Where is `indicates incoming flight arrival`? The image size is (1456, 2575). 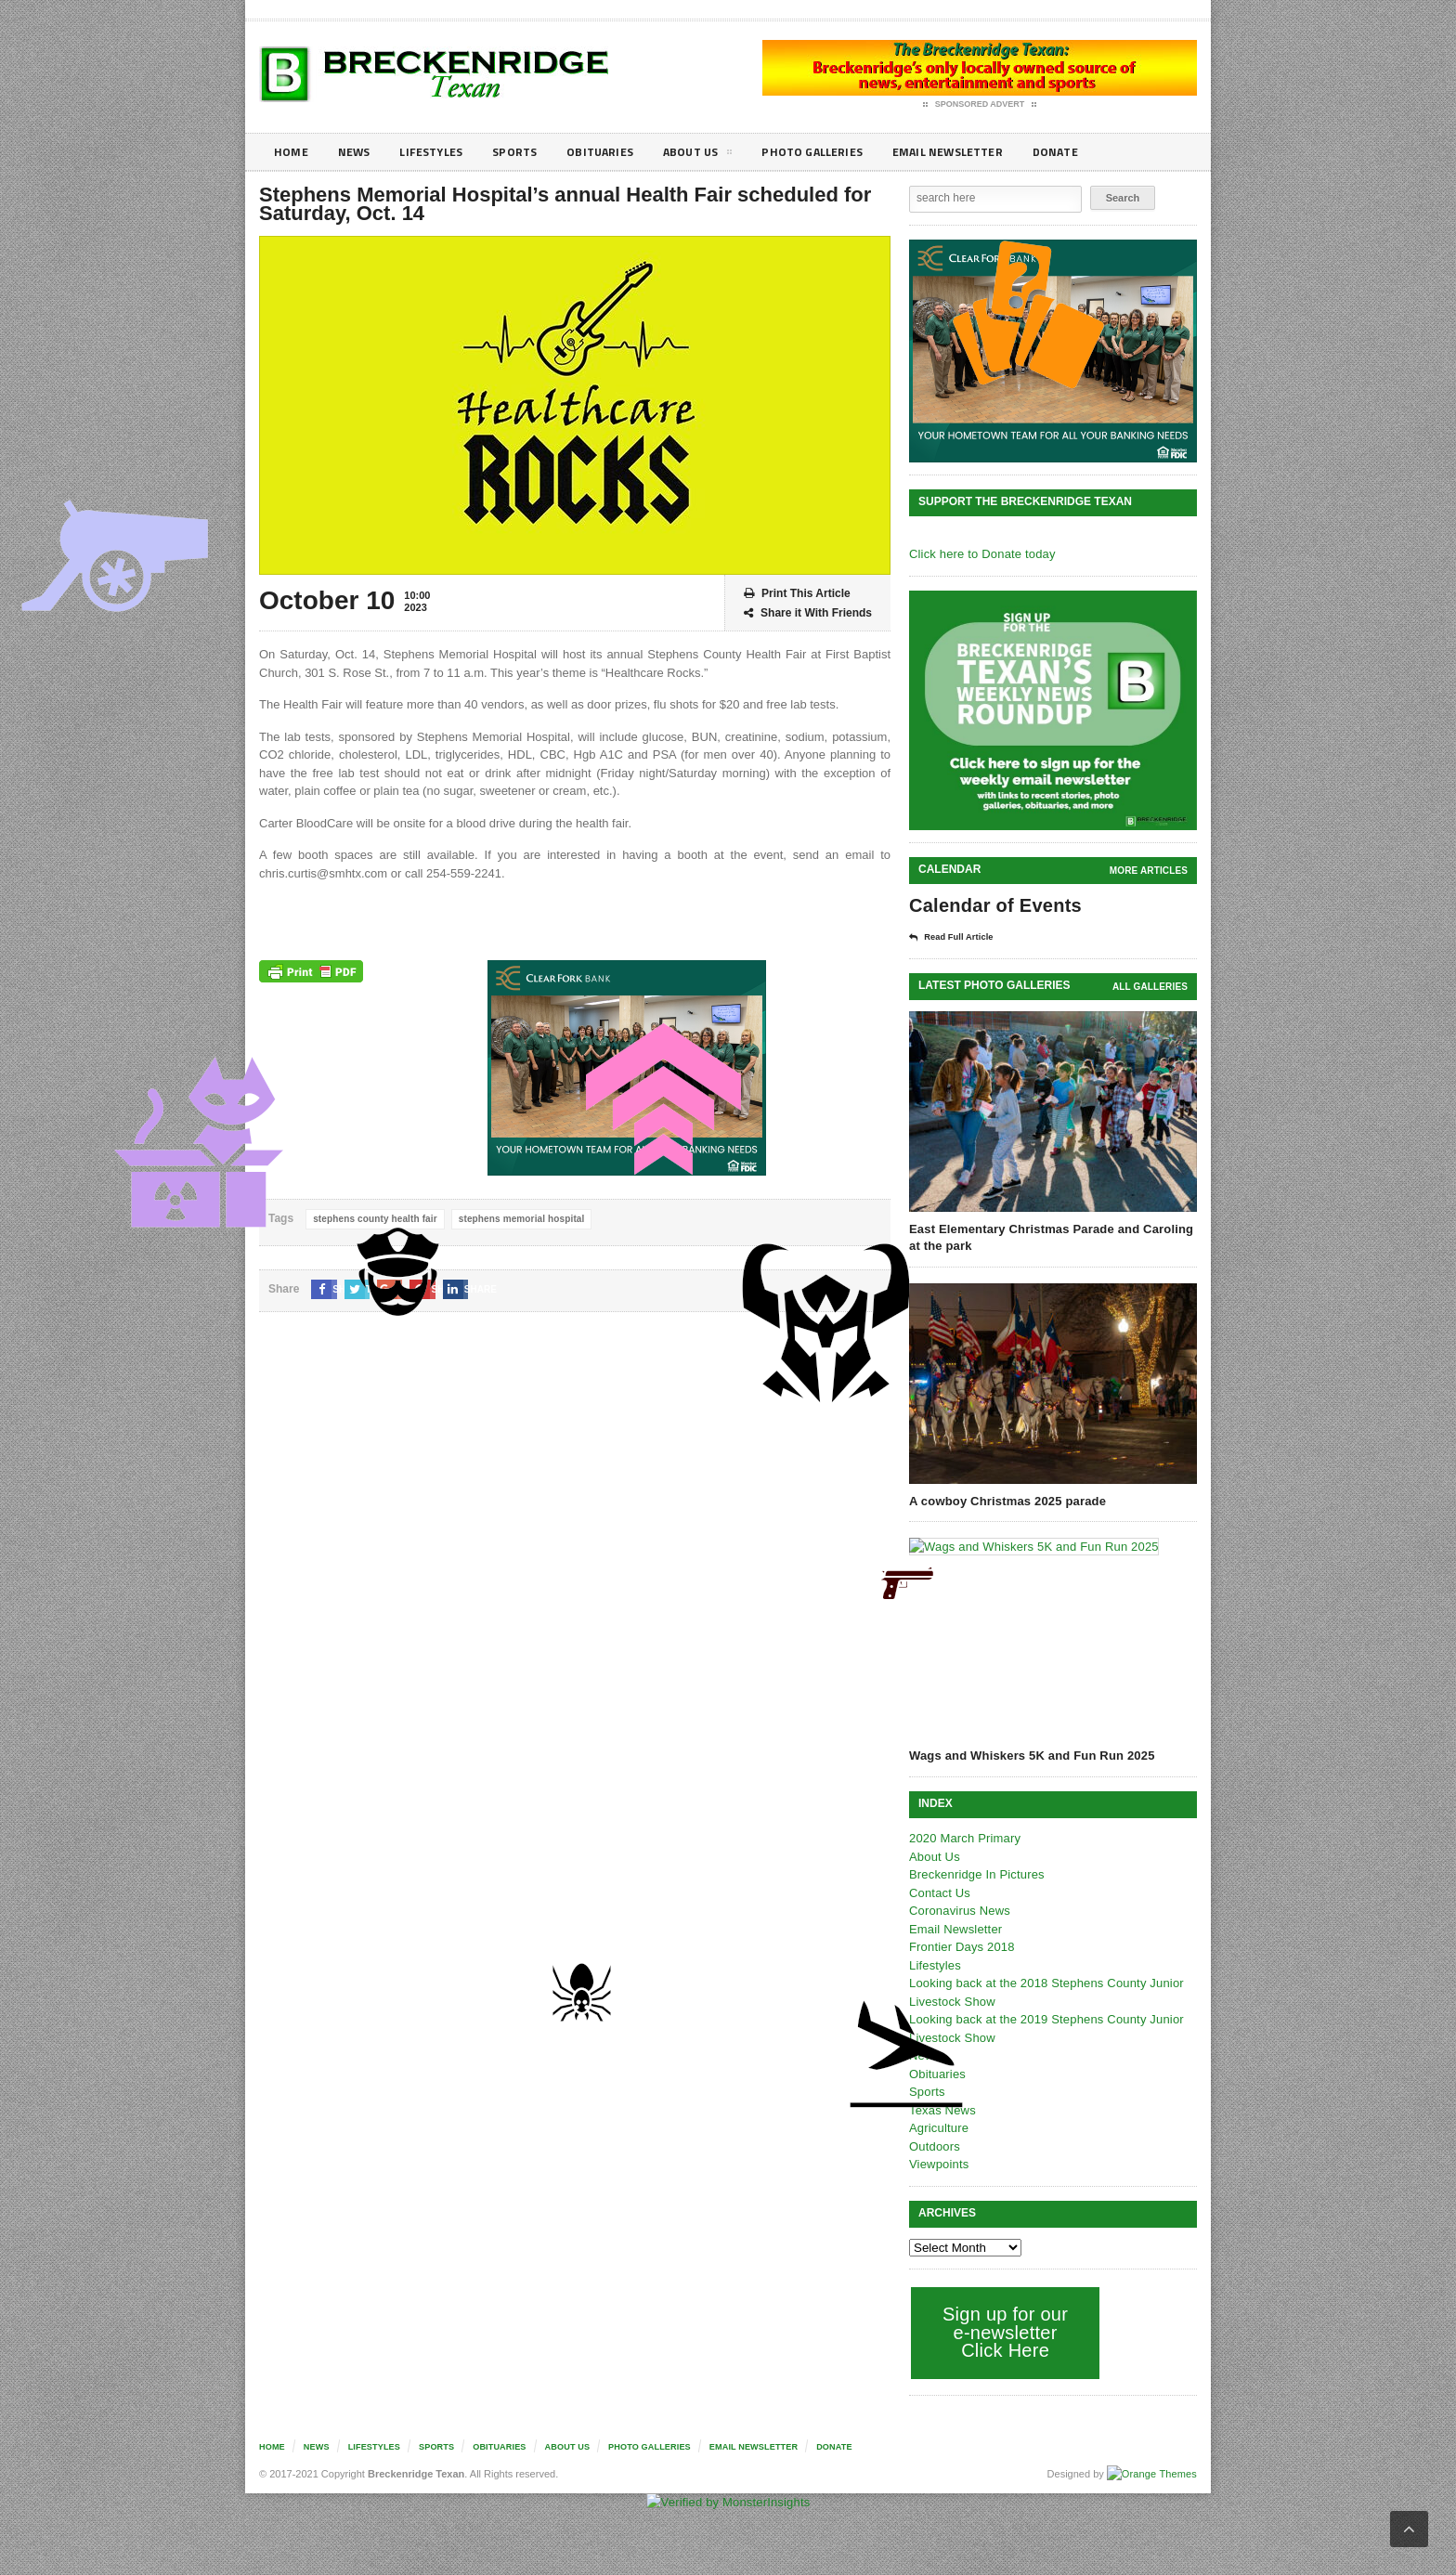 indicates incoming flight arrival is located at coordinates (906, 2057).